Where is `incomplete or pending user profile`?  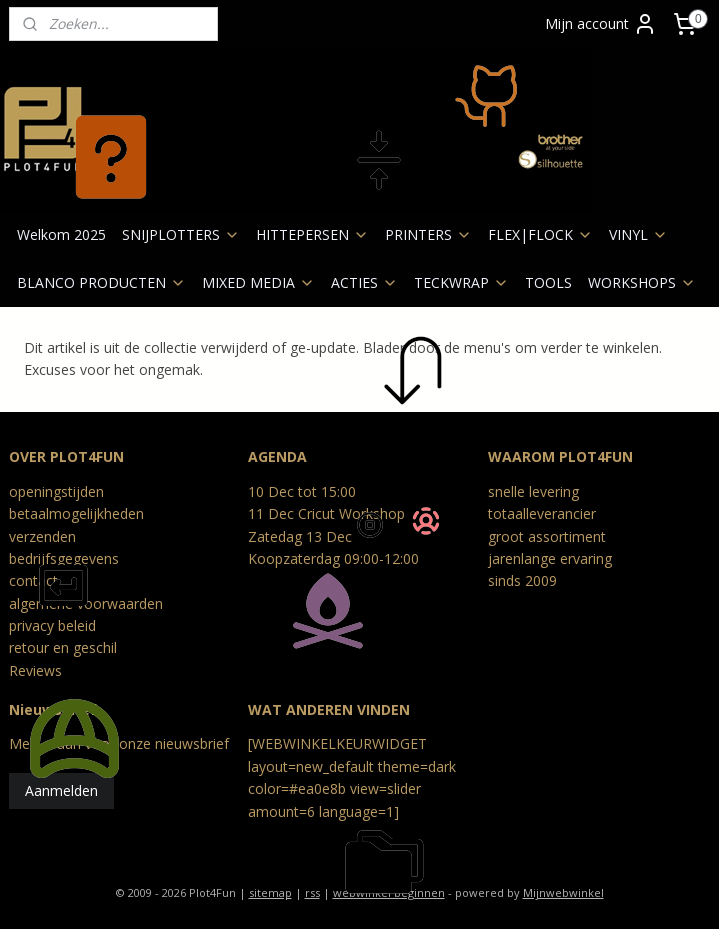
incomplete or pending user profile is located at coordinates (426, 521).